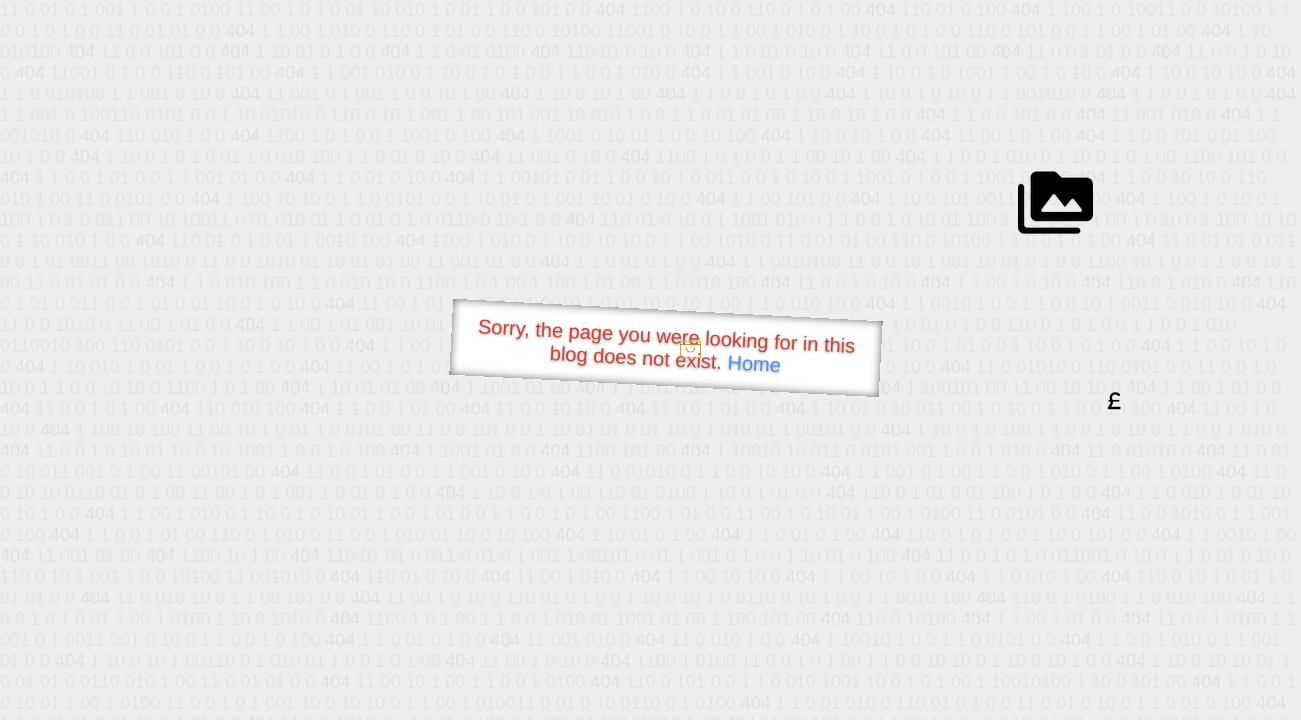  What do you see at coordinates (1114, 400) in the screenshot?
I see `indicates british pound currency` at bounding box center [1114, 400].